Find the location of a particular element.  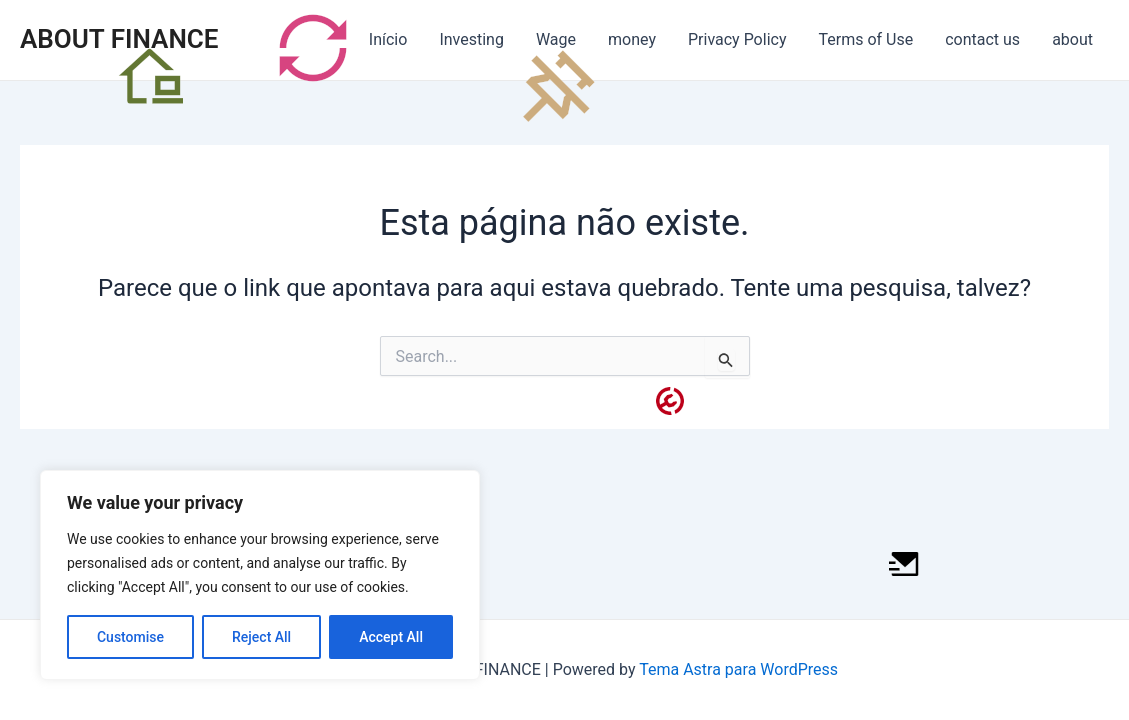

unpin a saved location is located at coordinates (556, 89).